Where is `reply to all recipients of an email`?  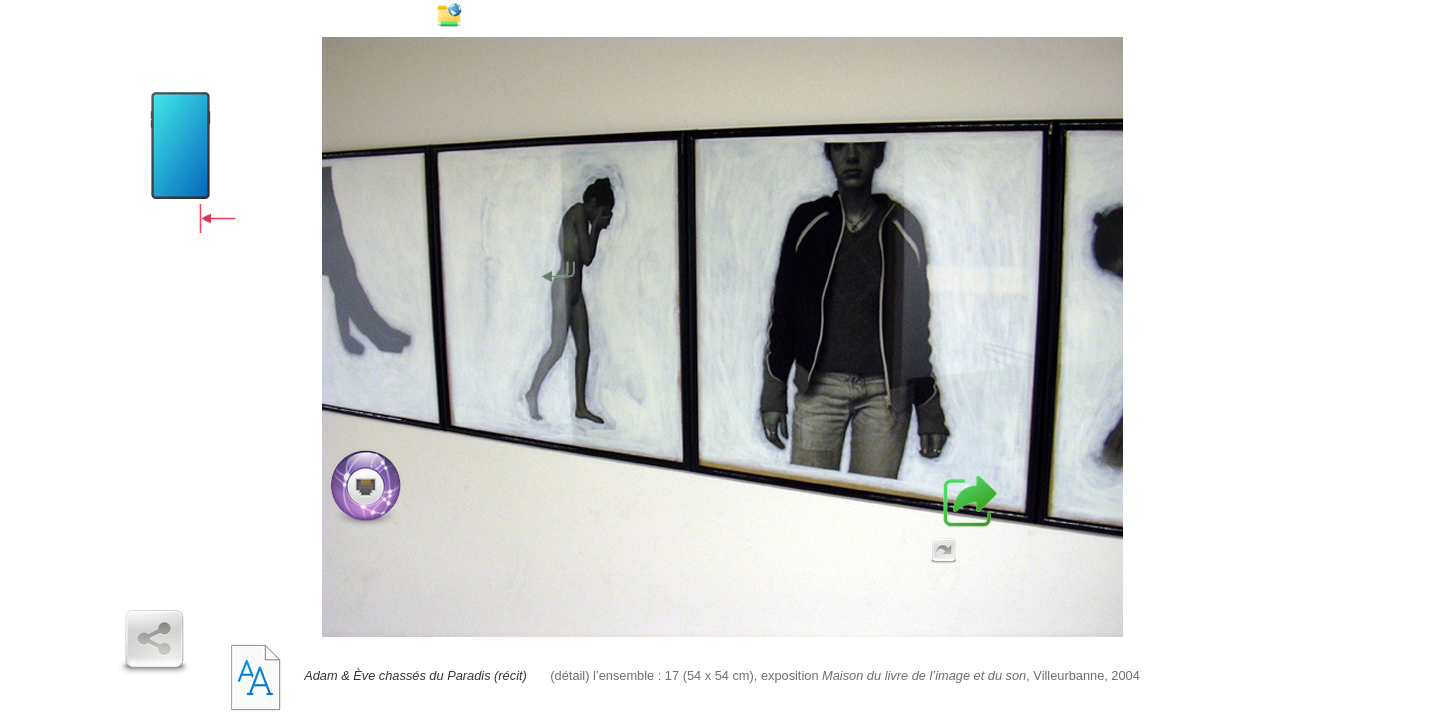 reply to all recipients of an email is located at coordinates (557, 269).